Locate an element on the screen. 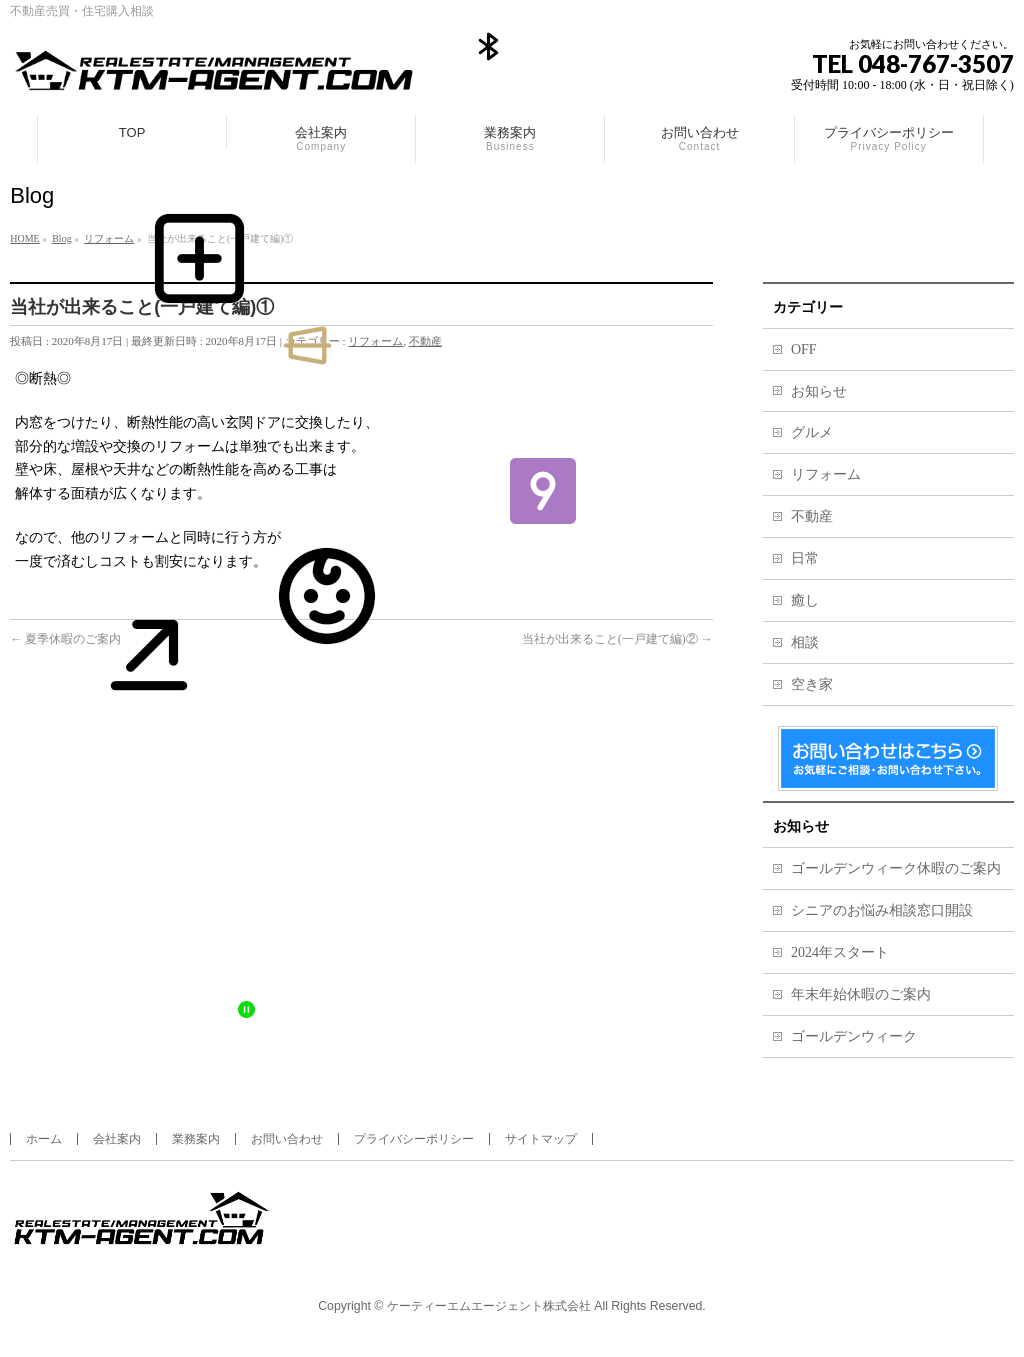  add a new item or entry is located at coordinates (199, 258).